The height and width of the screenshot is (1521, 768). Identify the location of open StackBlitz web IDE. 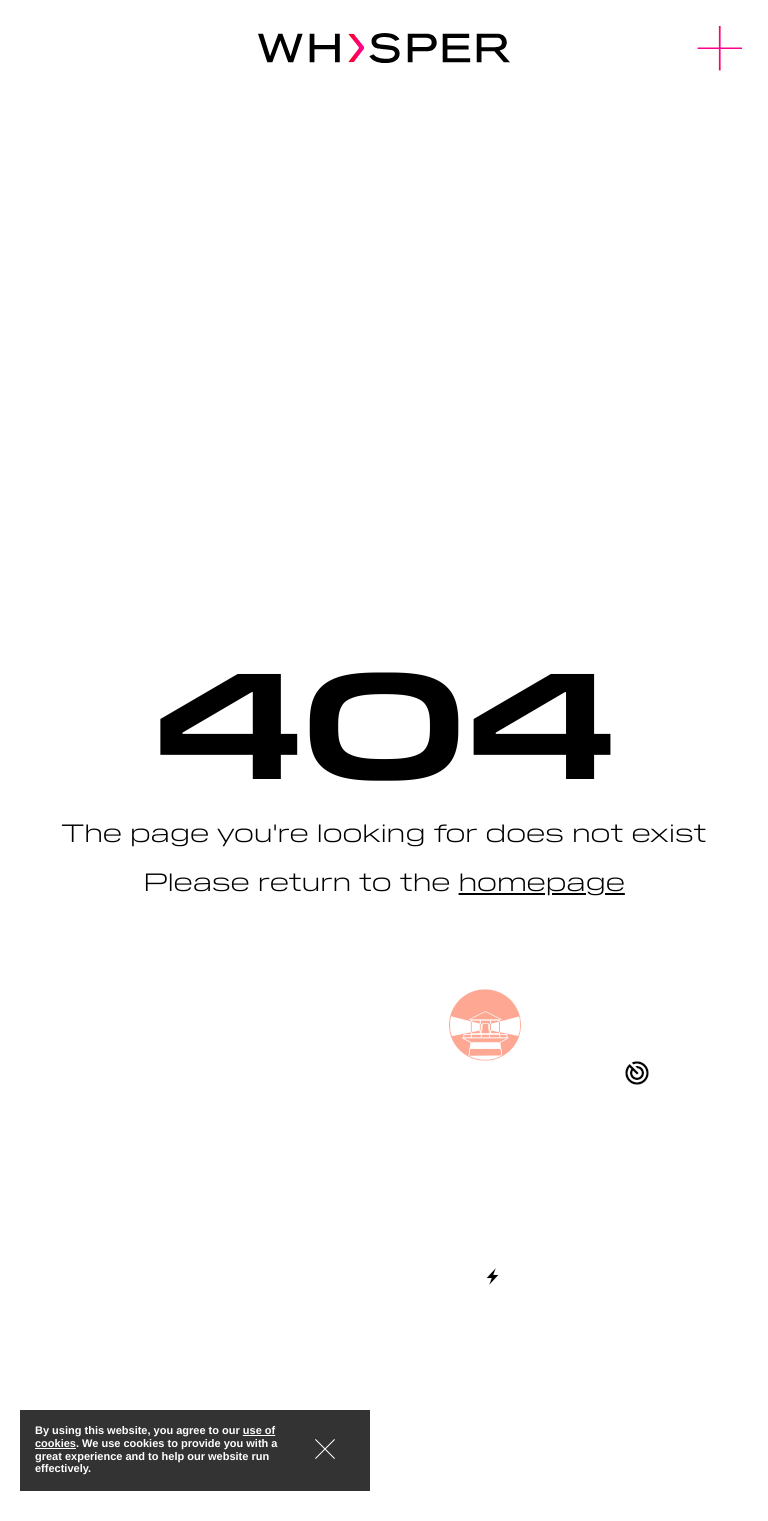
(492, 1276).